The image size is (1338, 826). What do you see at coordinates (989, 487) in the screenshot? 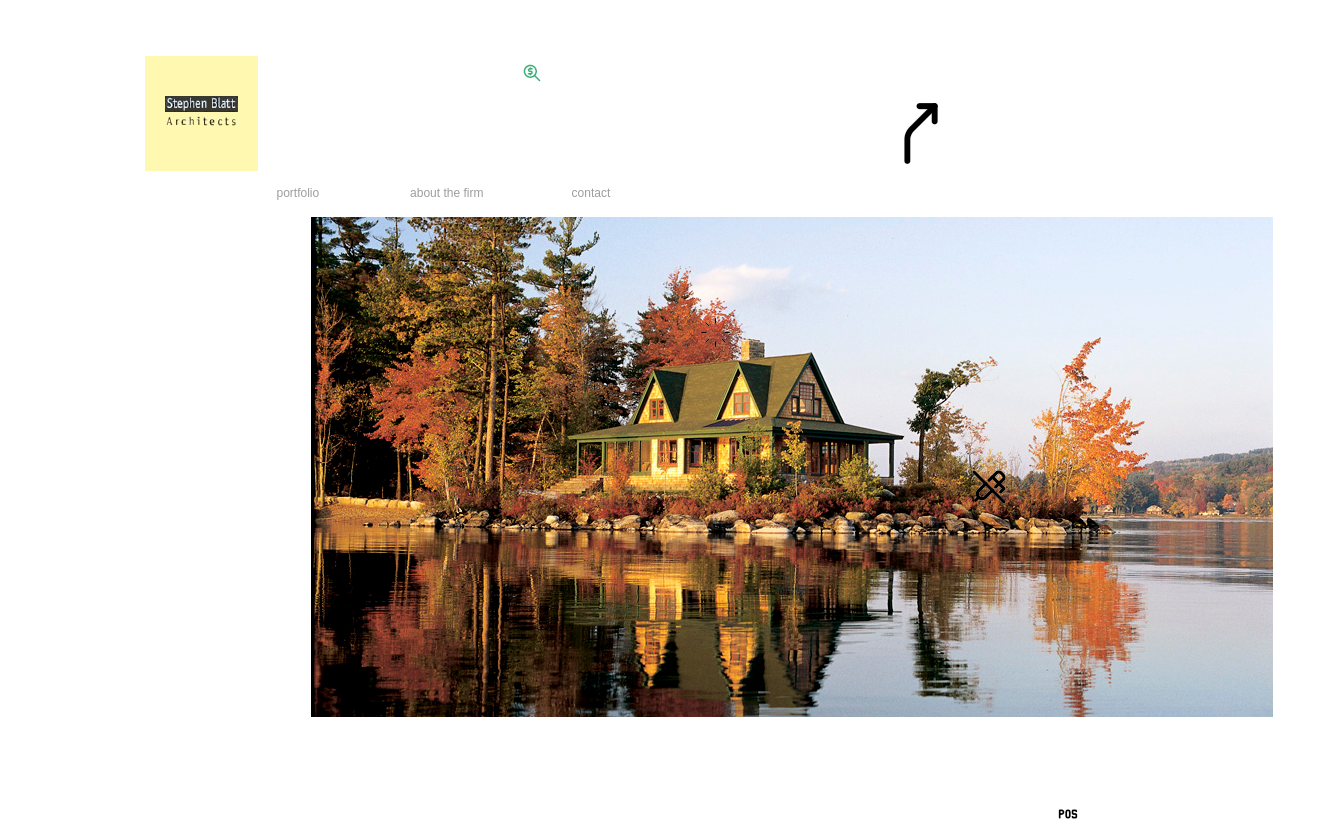
I see `editing disabled` at bounding box center [989, 487].